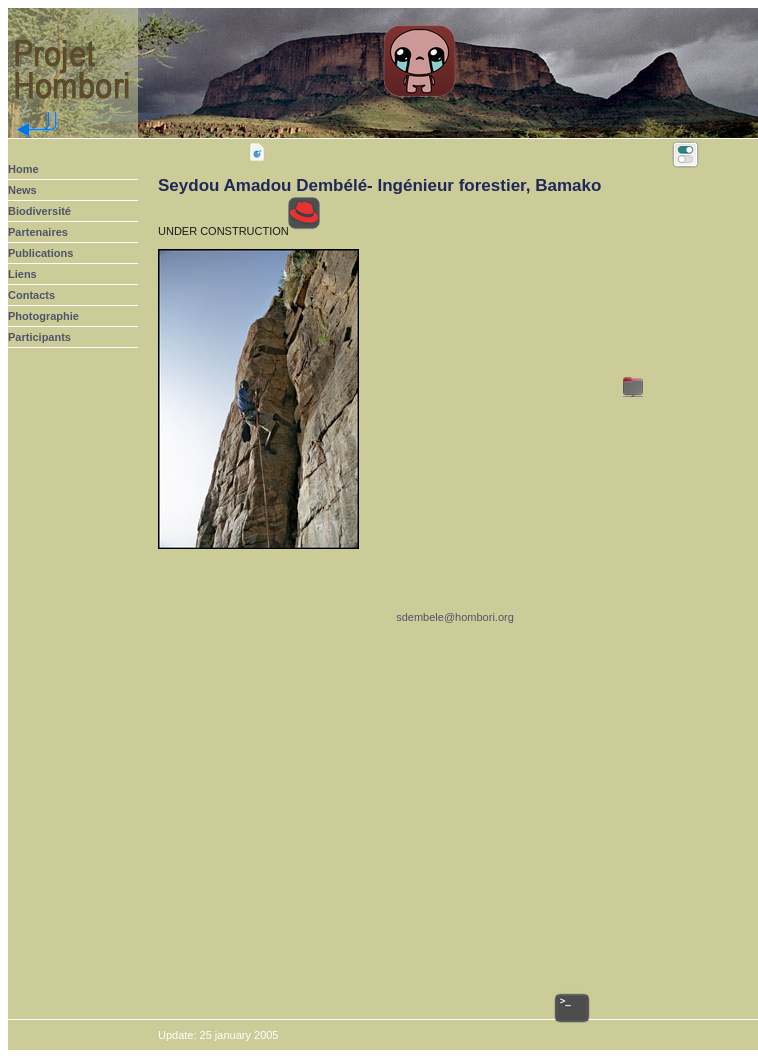 Image resolution: width=758 pixels, height=1058 pixels. I want to click on open the terminal application, so click(572, 1008).